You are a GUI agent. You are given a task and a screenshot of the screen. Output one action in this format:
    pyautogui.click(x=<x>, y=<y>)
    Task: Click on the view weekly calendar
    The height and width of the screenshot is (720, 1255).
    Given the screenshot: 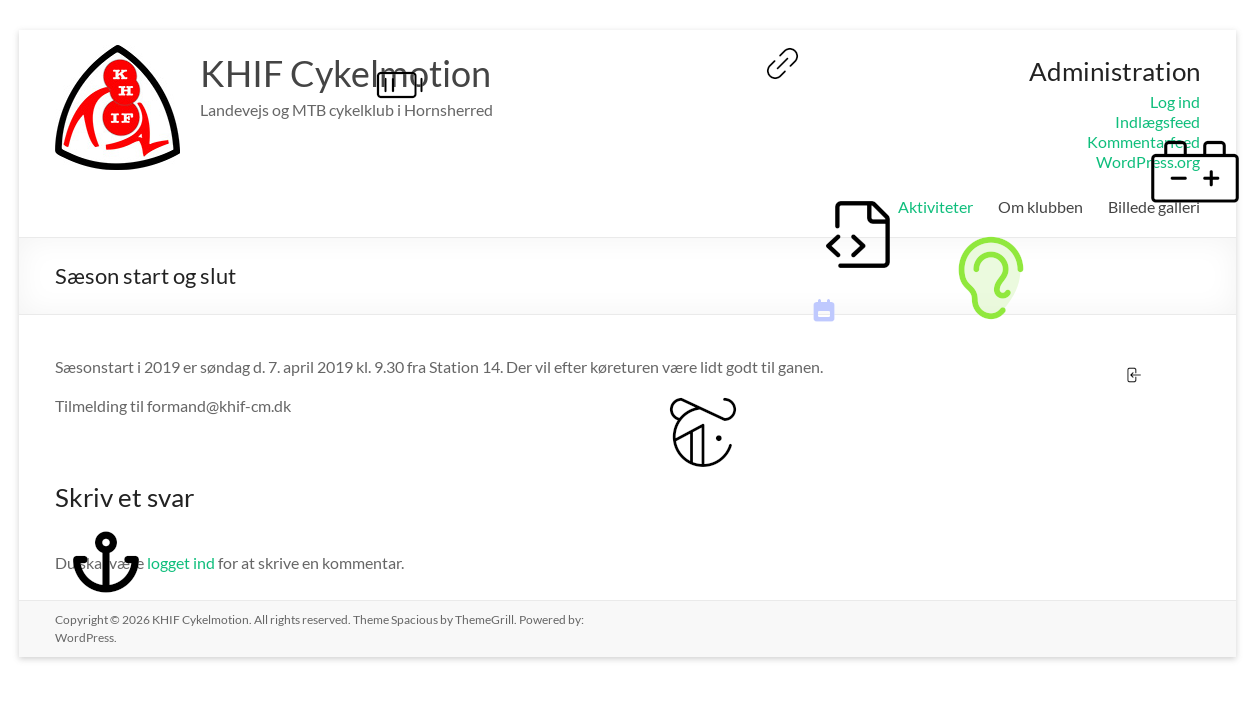 What is the action you would take?
    pyautogui.click(x=824, y=311)
    